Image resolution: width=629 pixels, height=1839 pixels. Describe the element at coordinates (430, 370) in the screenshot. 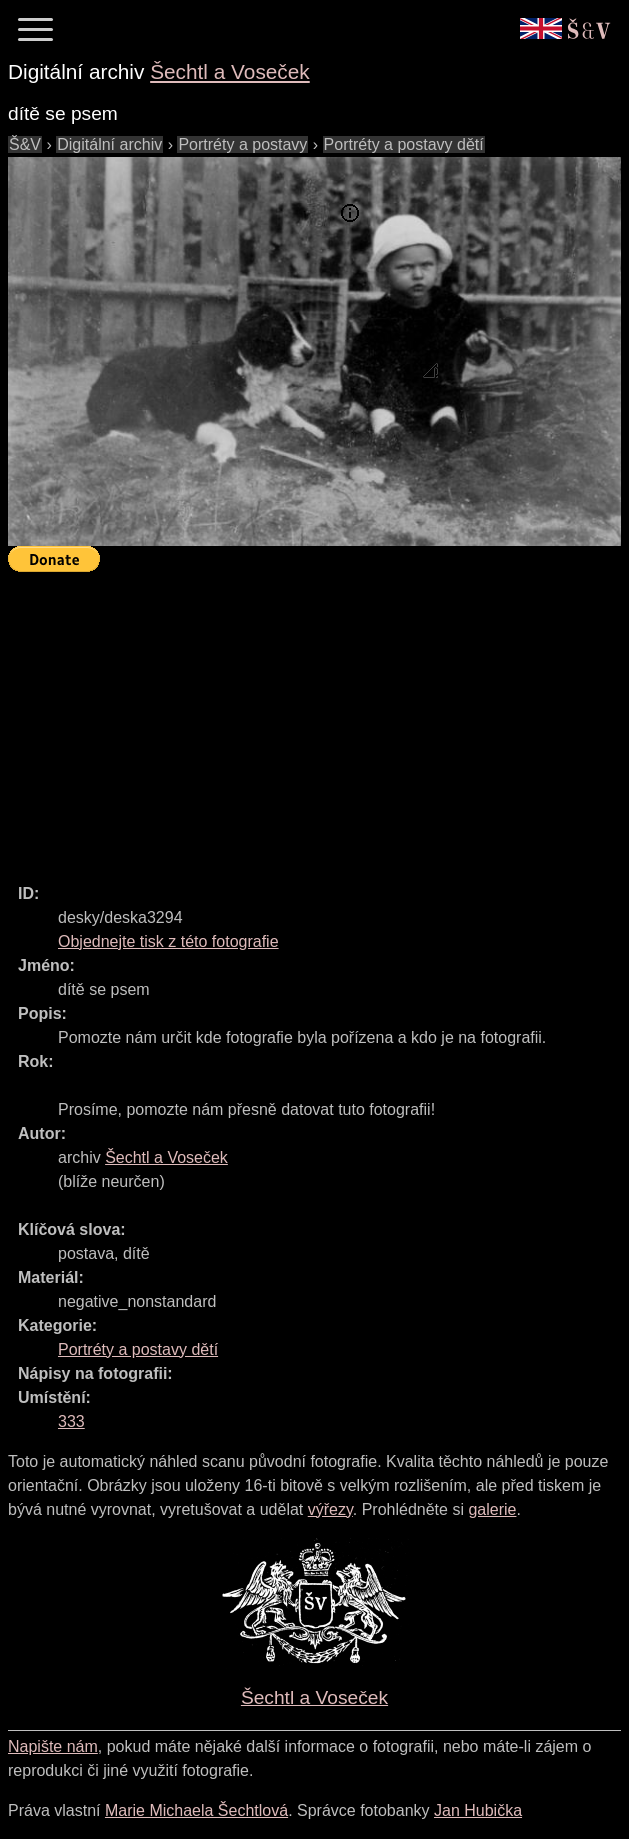

I see `indicates full cellular signal but no internet connection` at that location.